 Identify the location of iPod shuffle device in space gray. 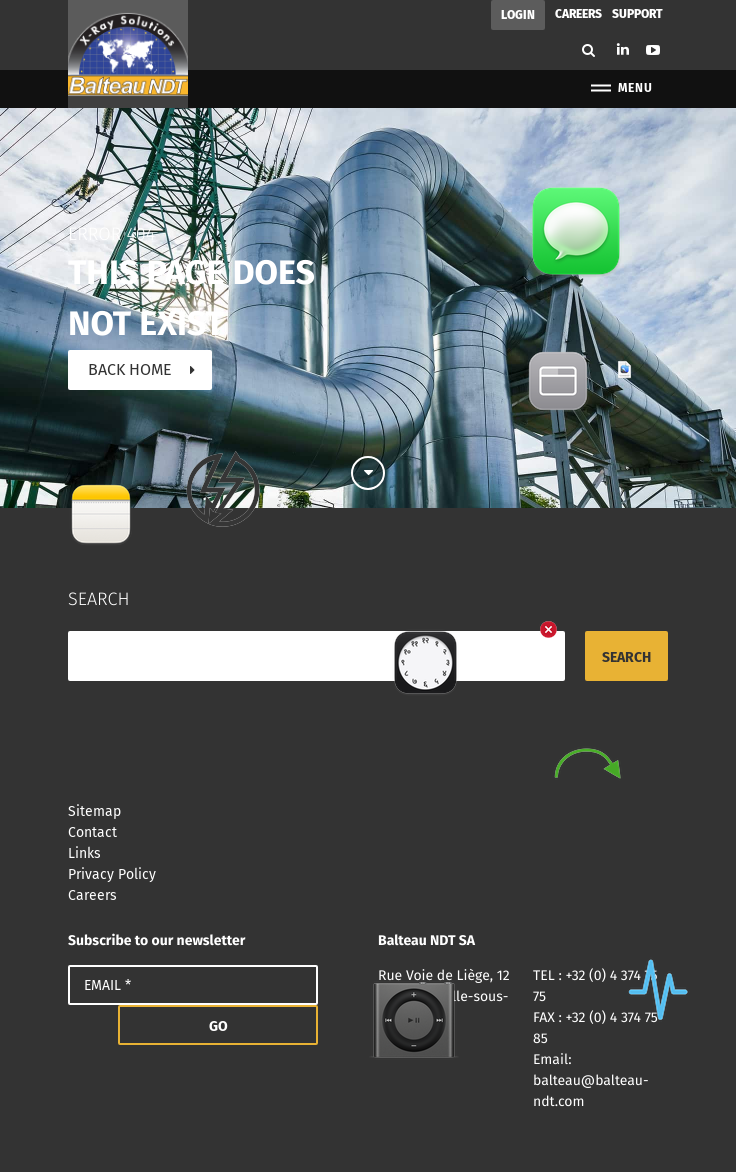
(414, 1020).